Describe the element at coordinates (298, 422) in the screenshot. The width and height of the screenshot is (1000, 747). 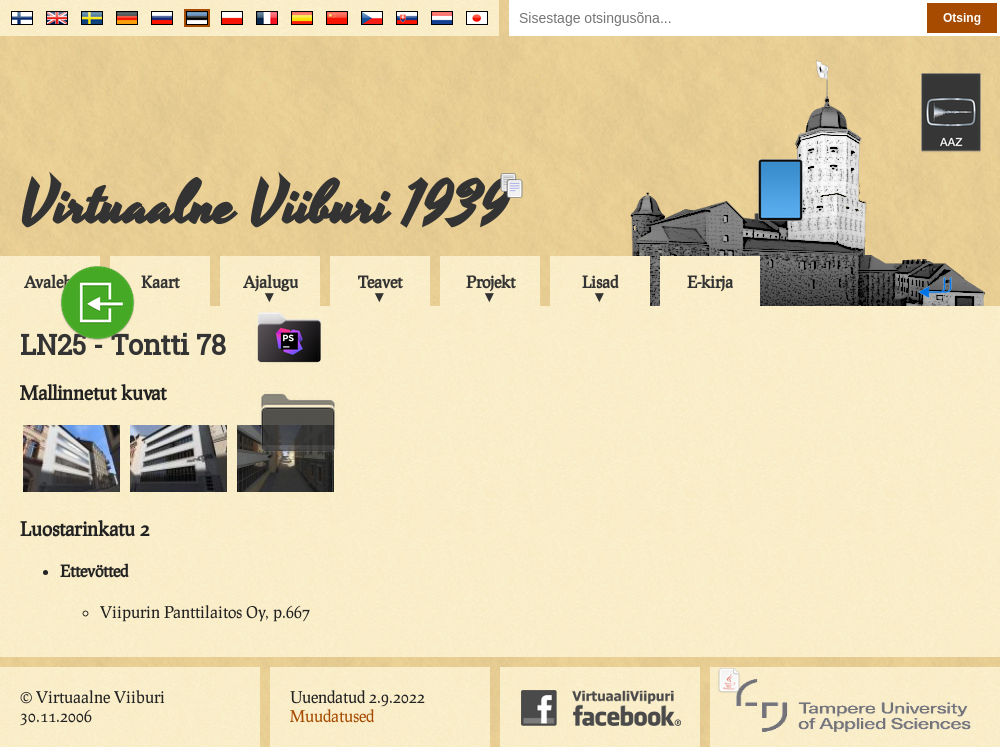
I see `selected folder in mail sidebar` at that location.